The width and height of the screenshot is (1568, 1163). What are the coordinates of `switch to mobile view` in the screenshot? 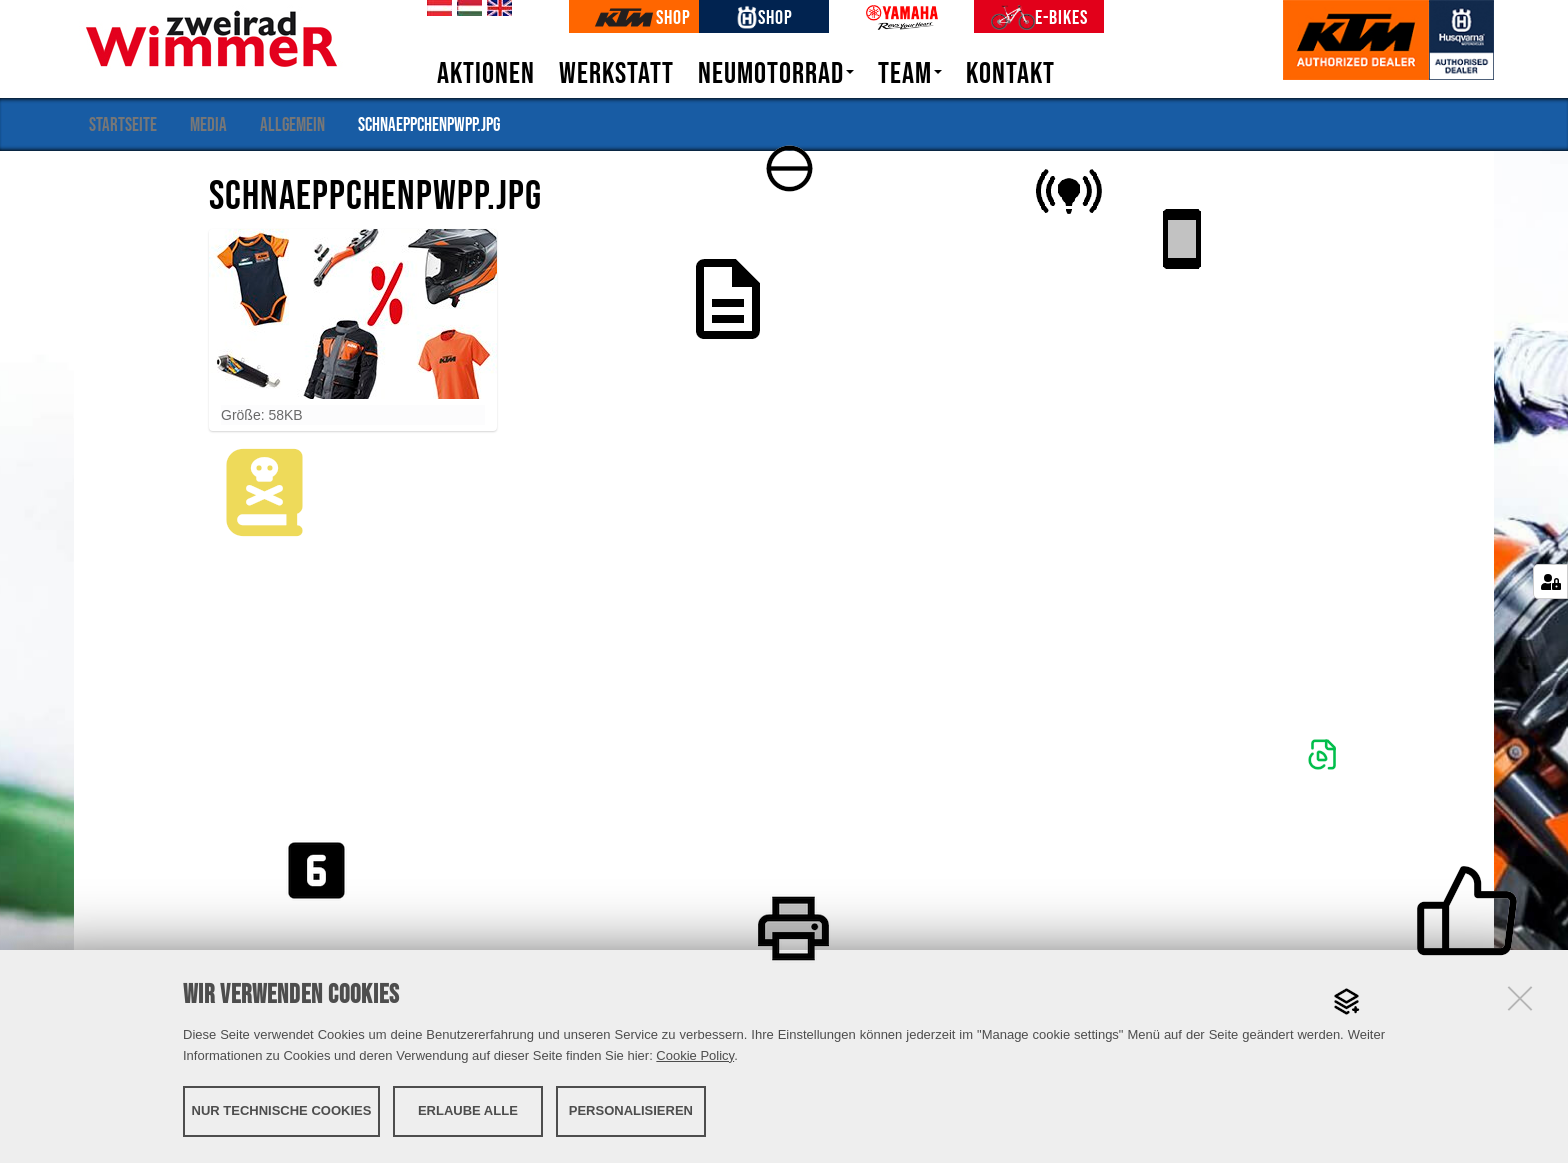 It's located at (1182, 239).